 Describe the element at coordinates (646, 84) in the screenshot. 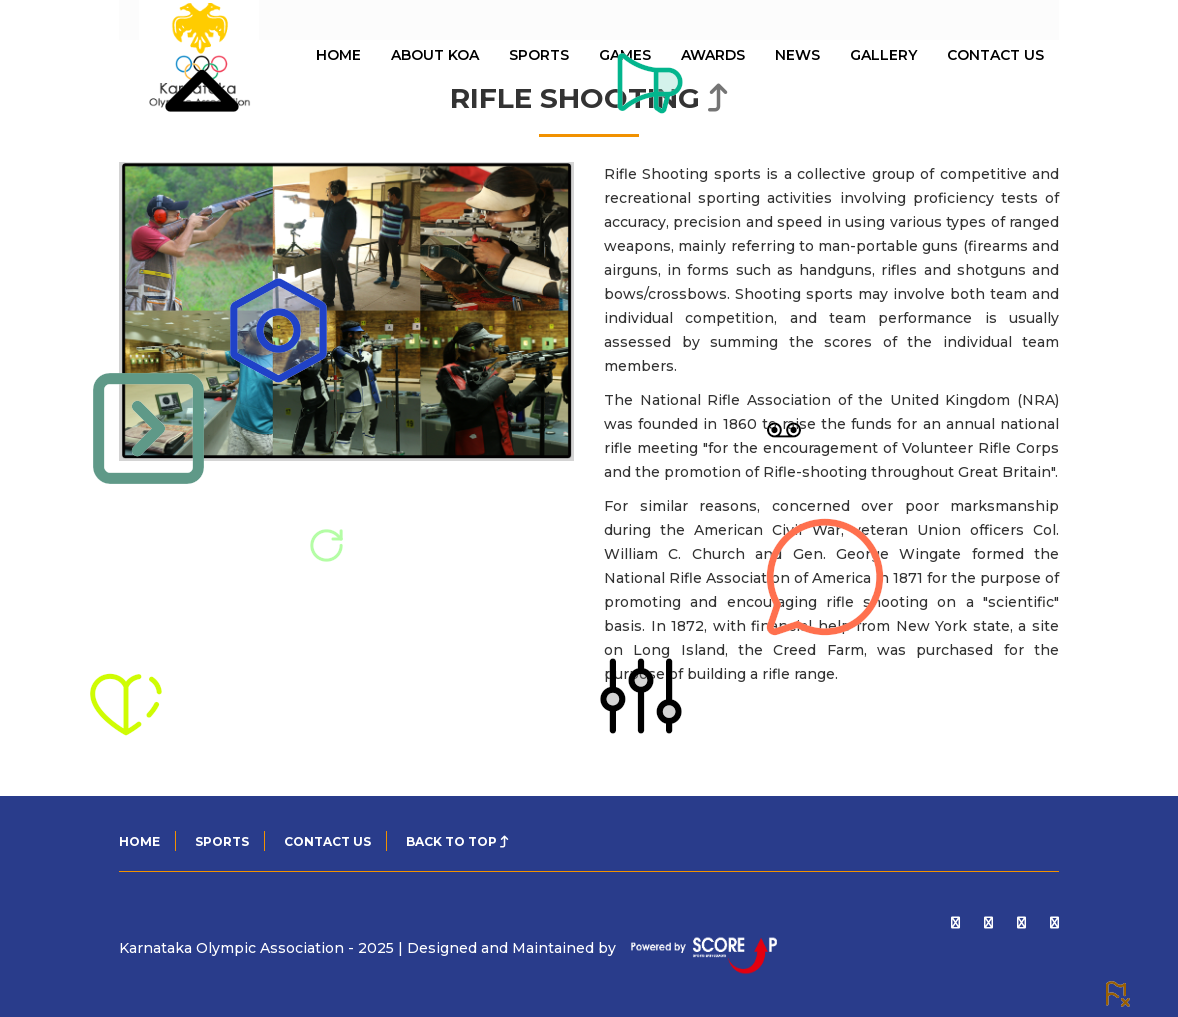

I see `make an announcement` at that location.